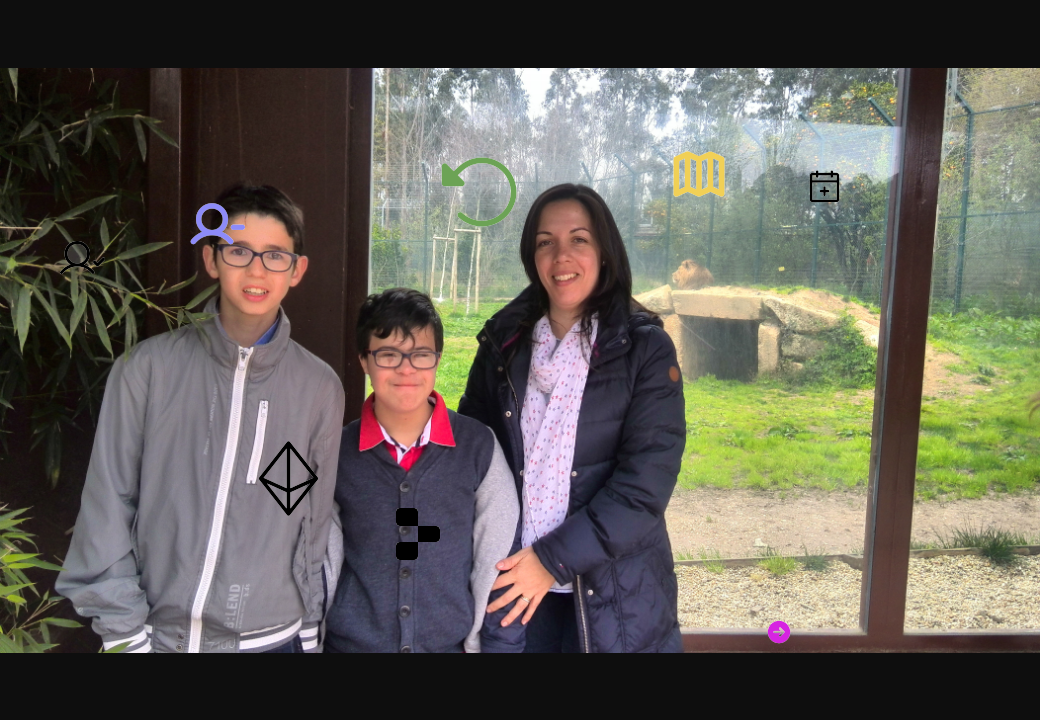  I want to click on open map view, so click(699, 174).